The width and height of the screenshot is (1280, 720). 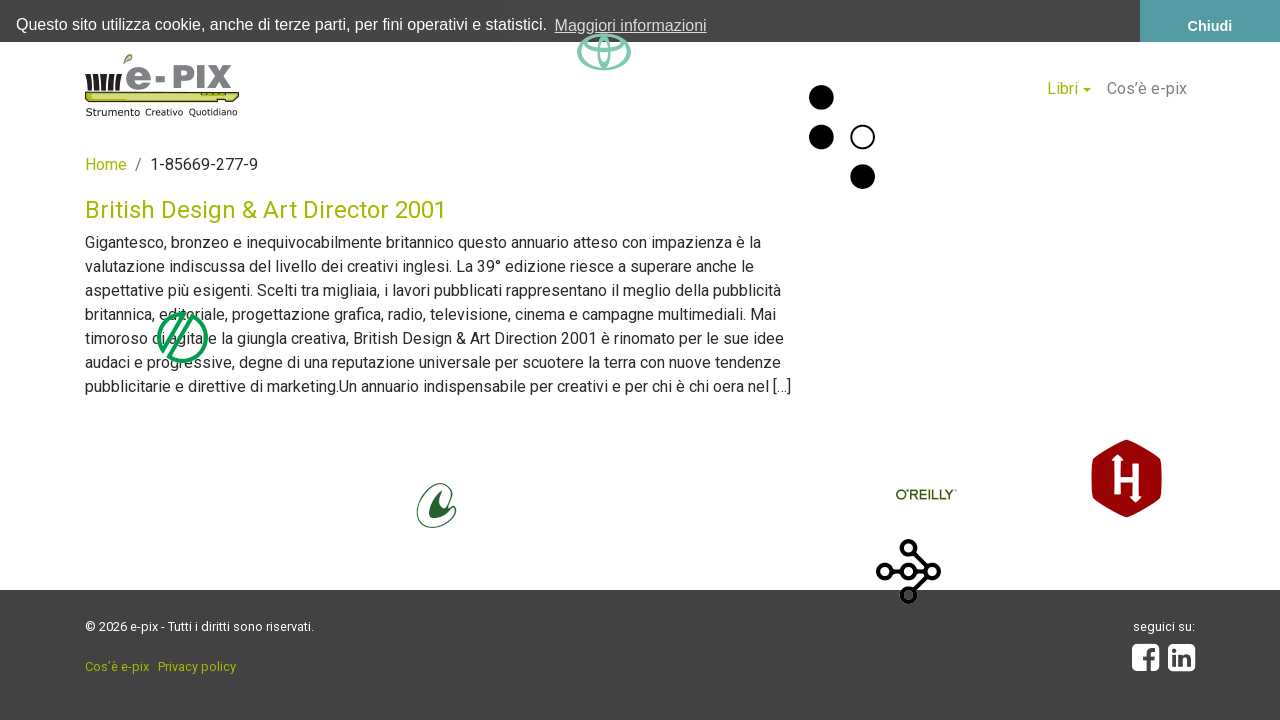 What do you see at coordinates (908, 571) in the screenshot?
I see `ray distributed computing framework logo` at bounding box center [908, 571].